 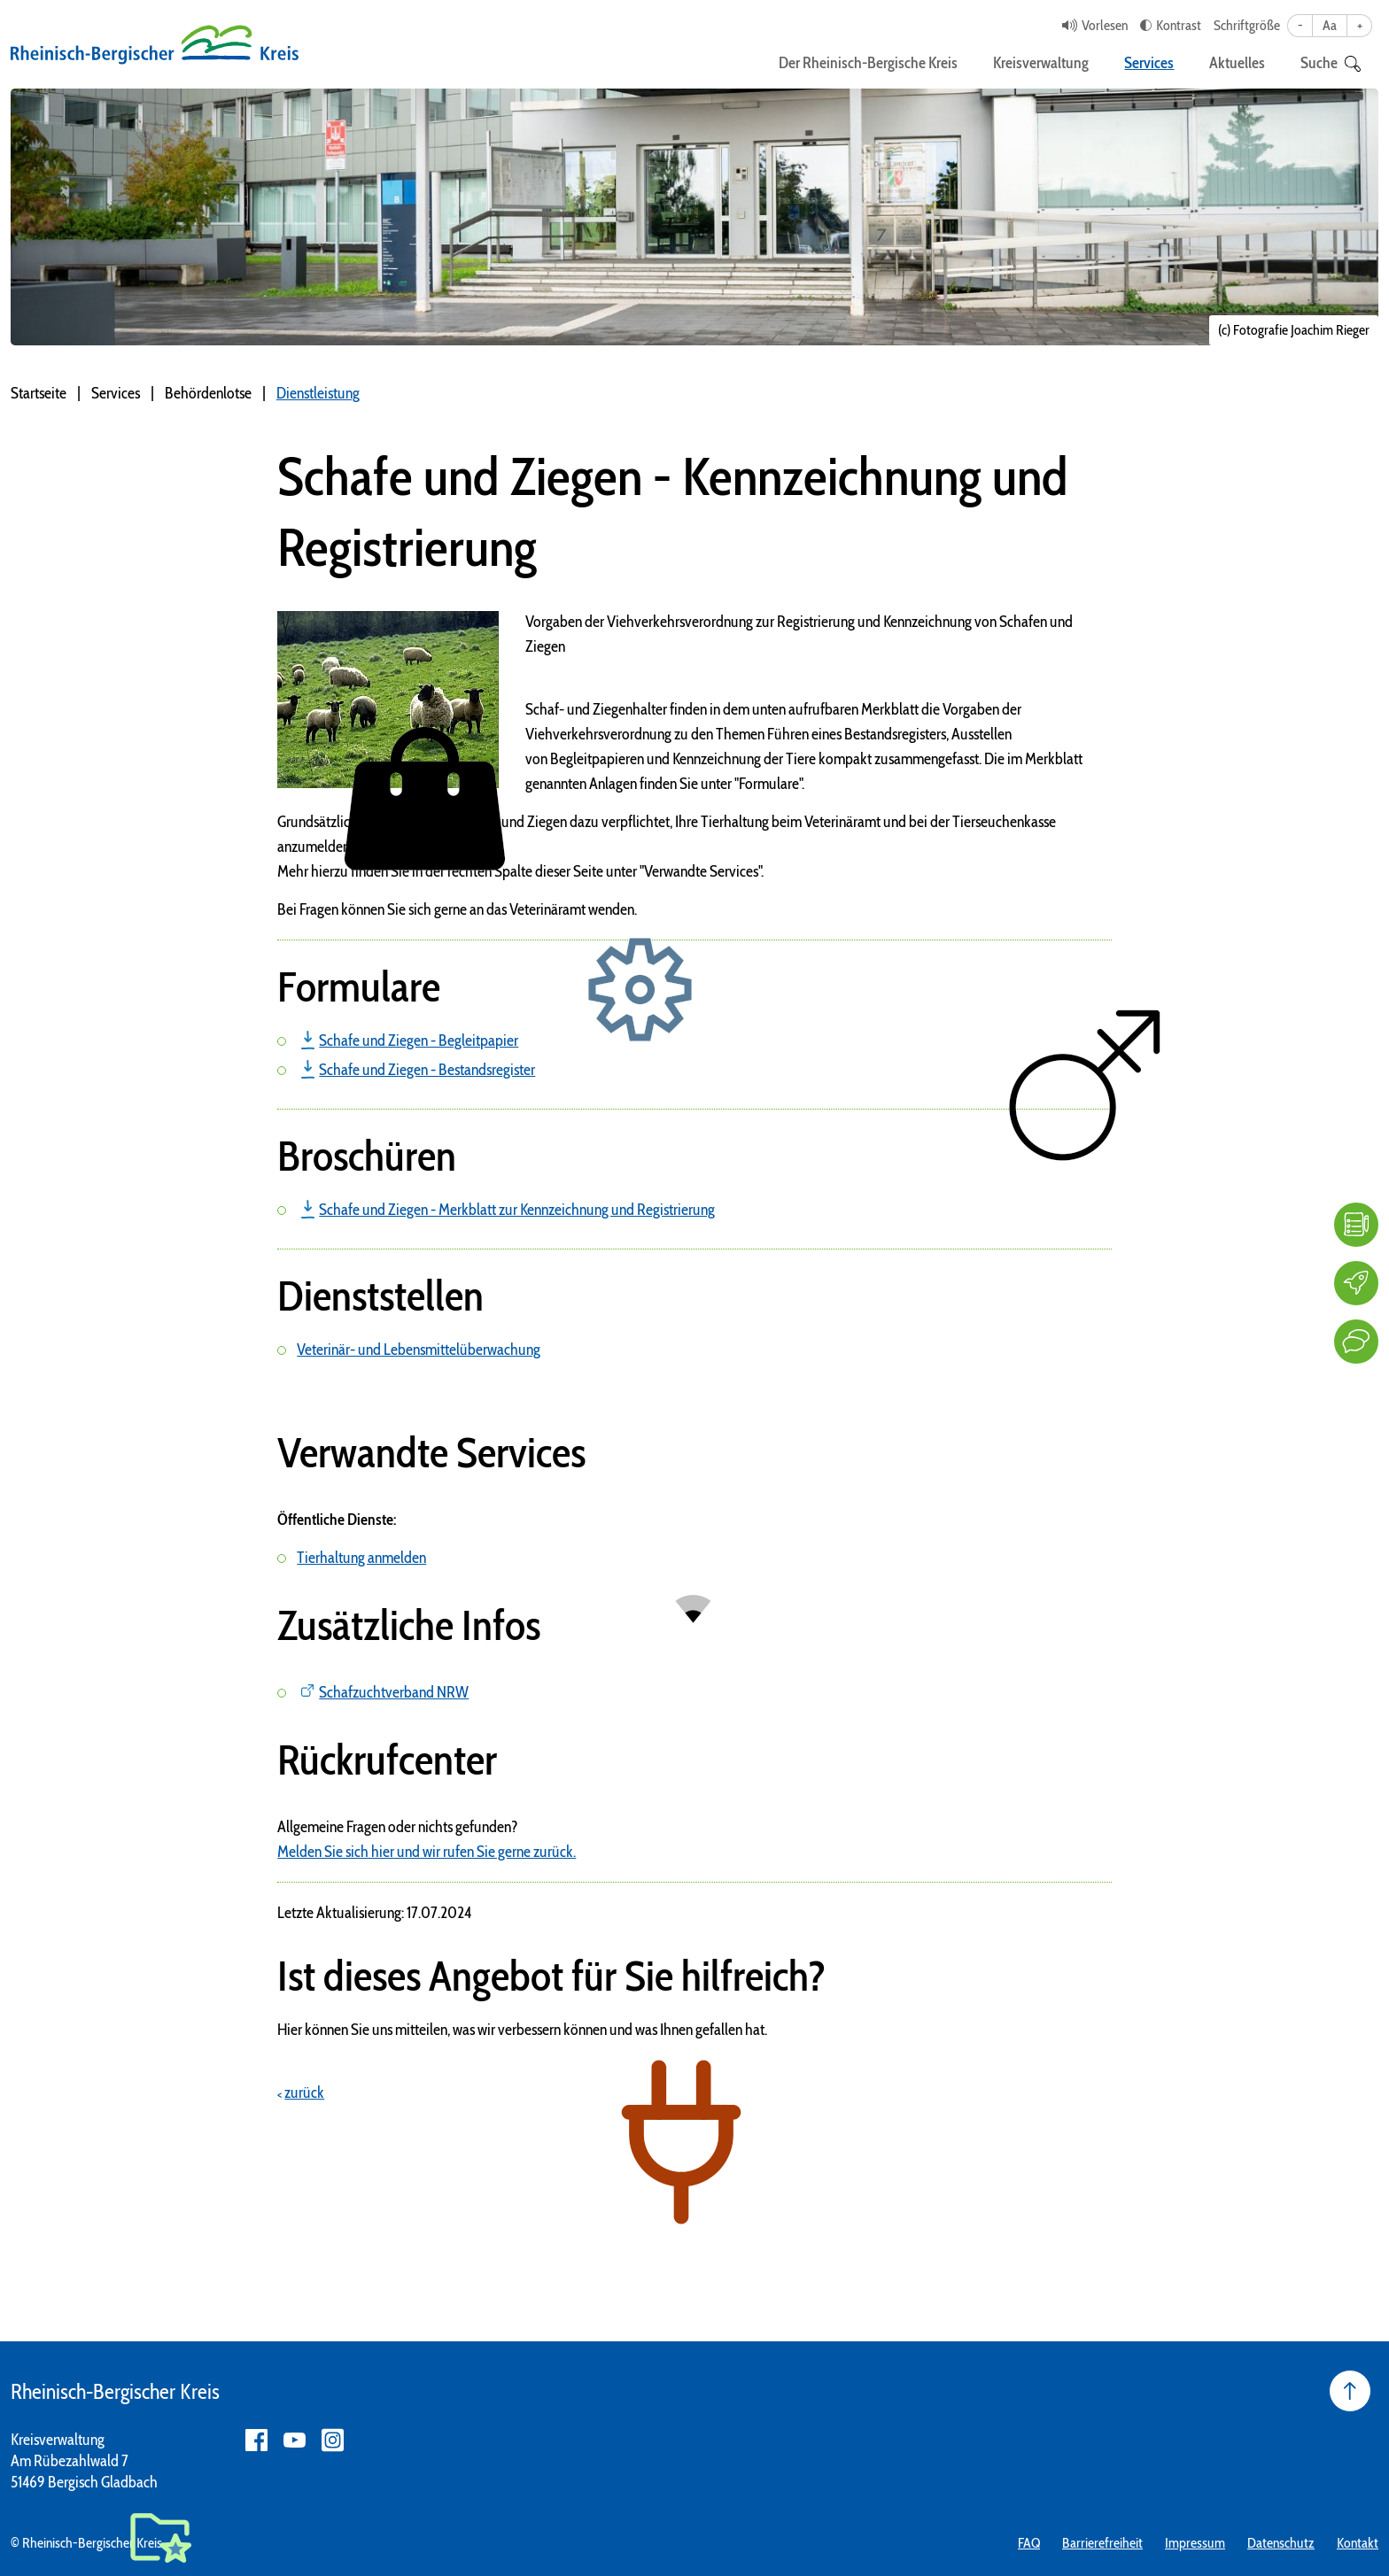 I want to click on connect to power or charging, so click(x=681, y=2142).